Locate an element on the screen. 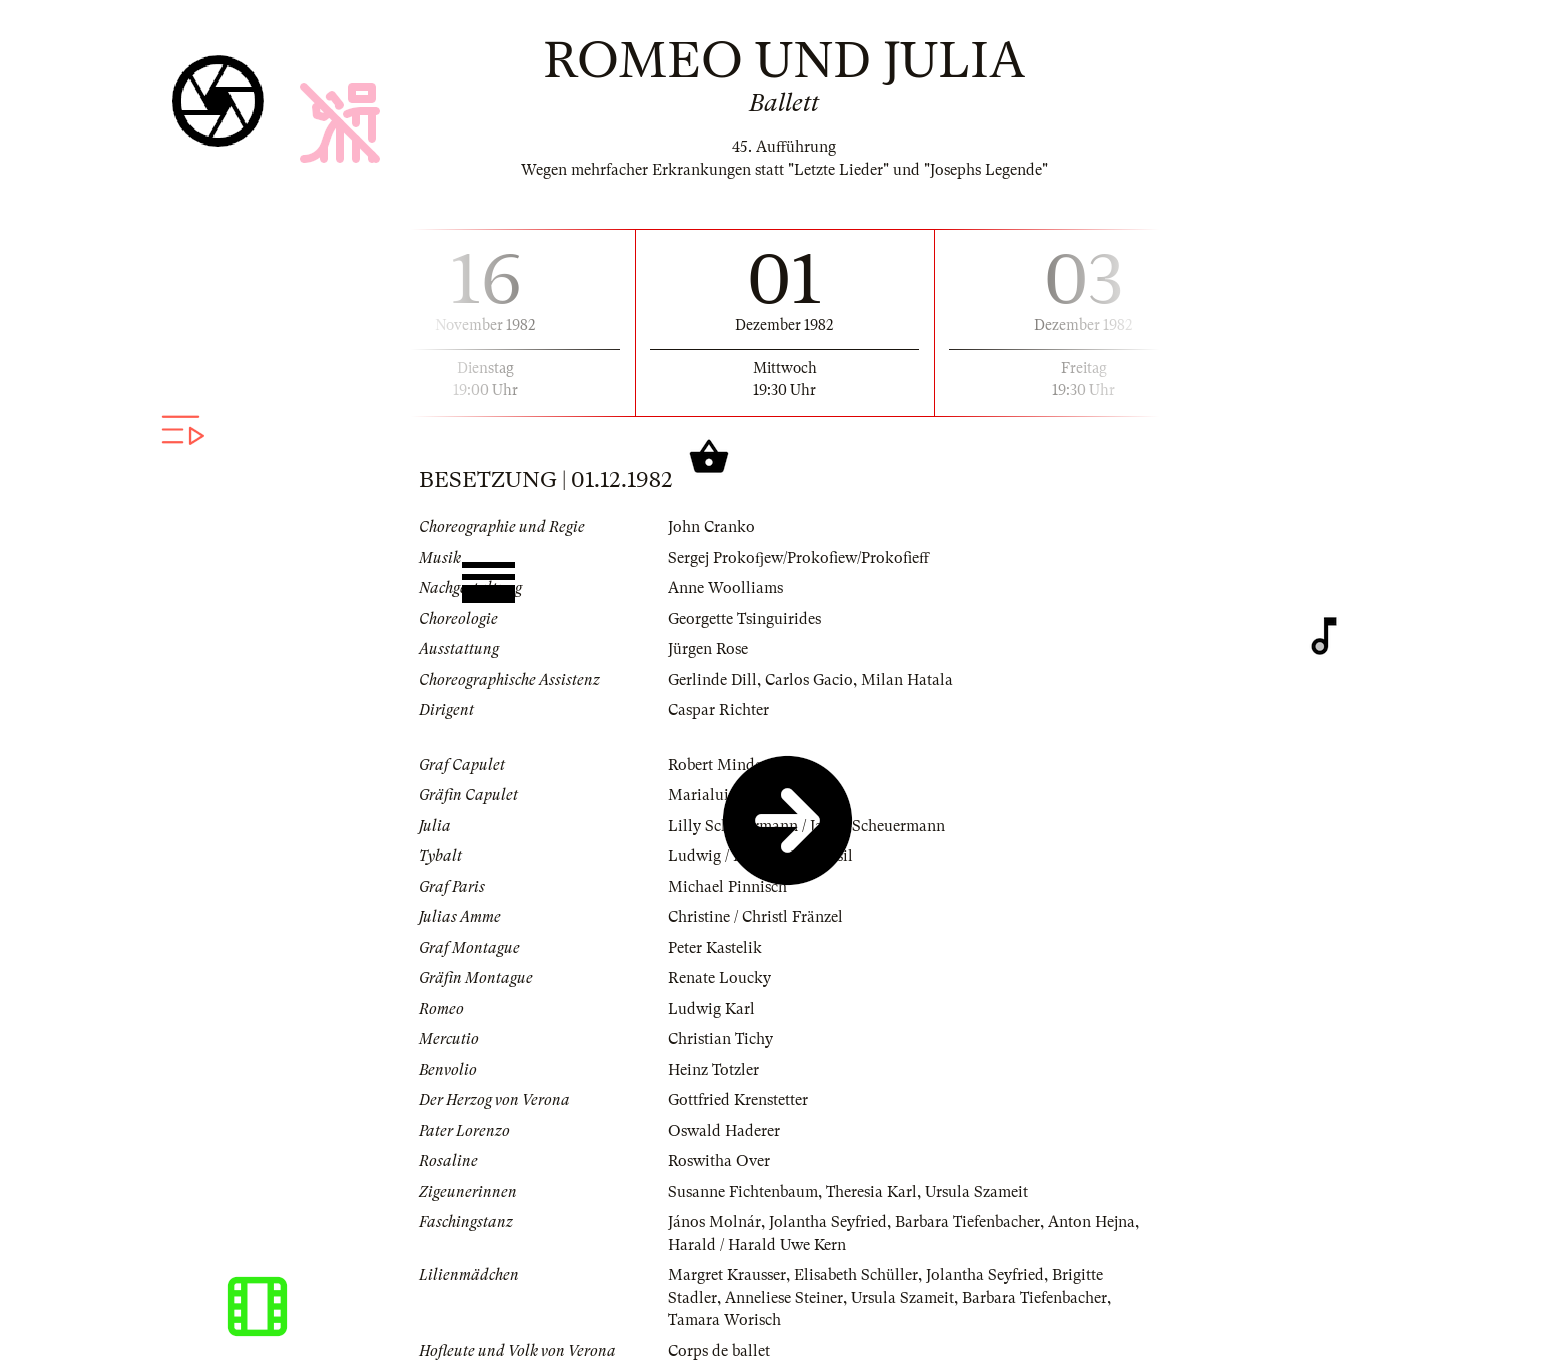  rollercoaster ride unavailable or closed is located at coordinates (340, 123).